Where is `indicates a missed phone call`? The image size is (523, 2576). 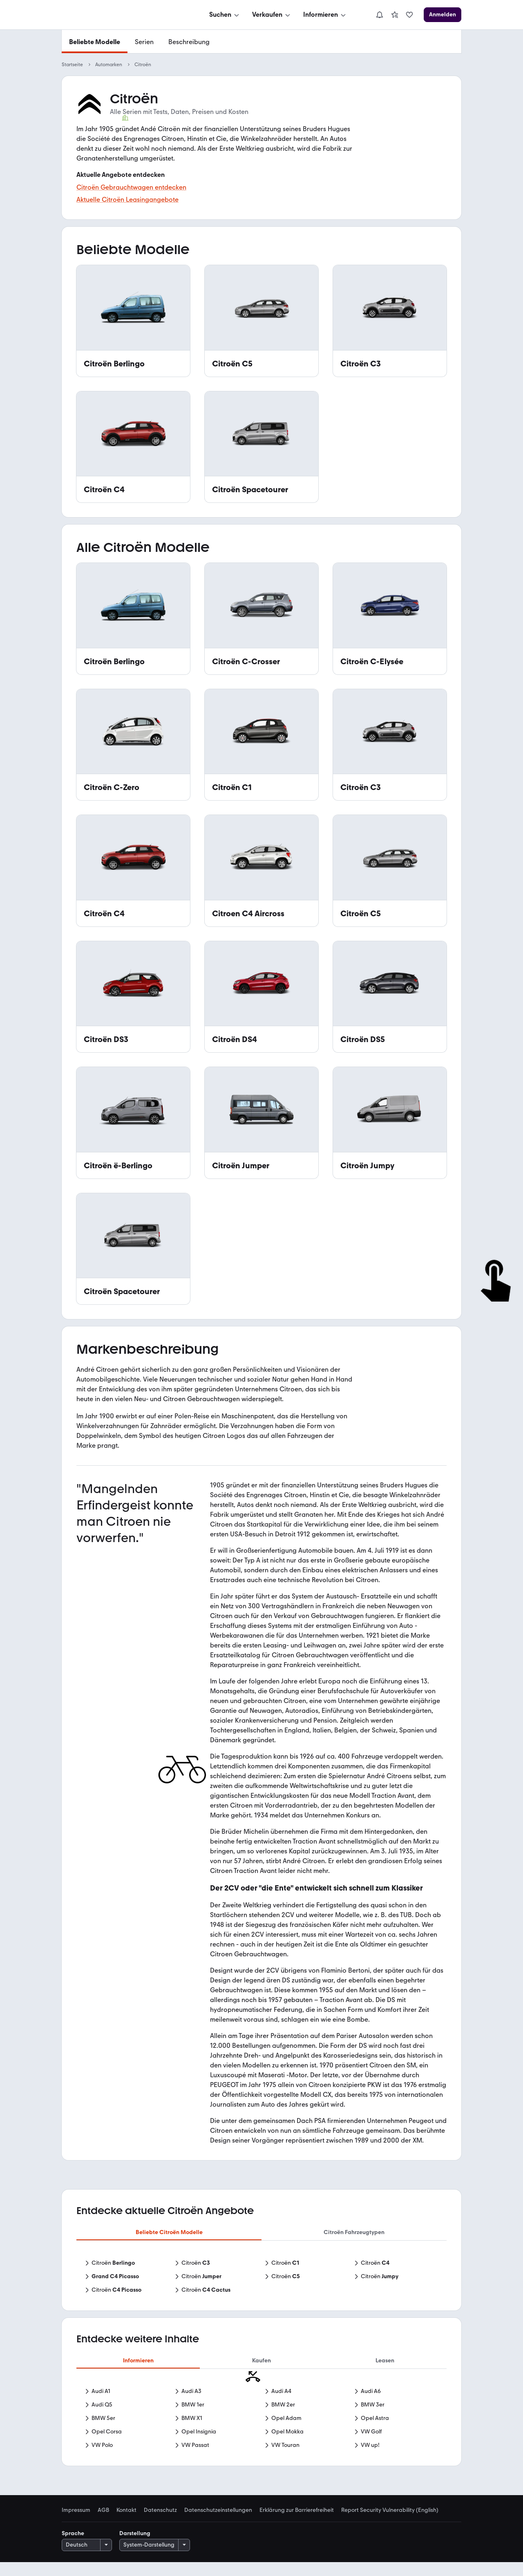 indicates a missed phone call is located at coordinates (253, 2377).